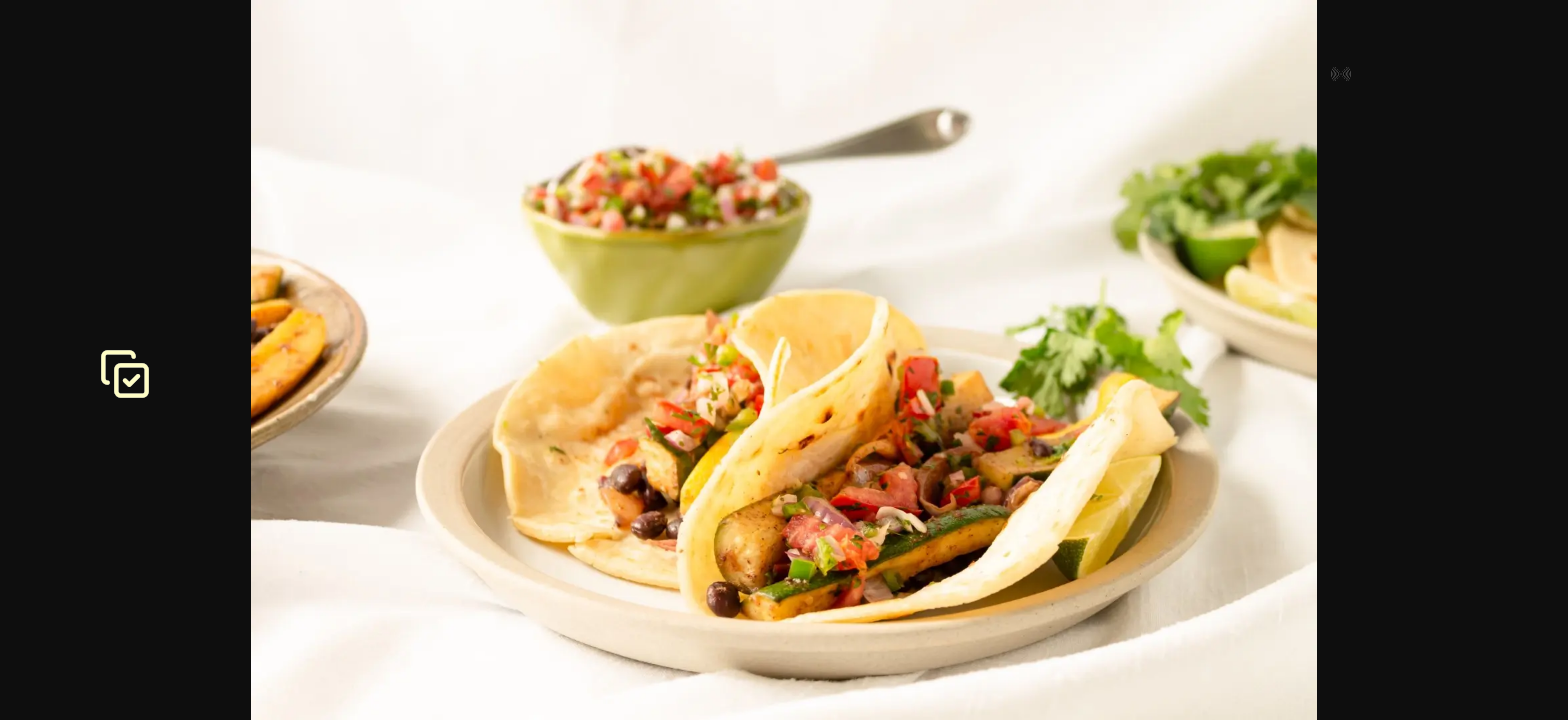  What do you see at coordinates (1341, 74) in the screenshot?
I see `indicates wireless signal strength` at bounding box center [1341, 74].